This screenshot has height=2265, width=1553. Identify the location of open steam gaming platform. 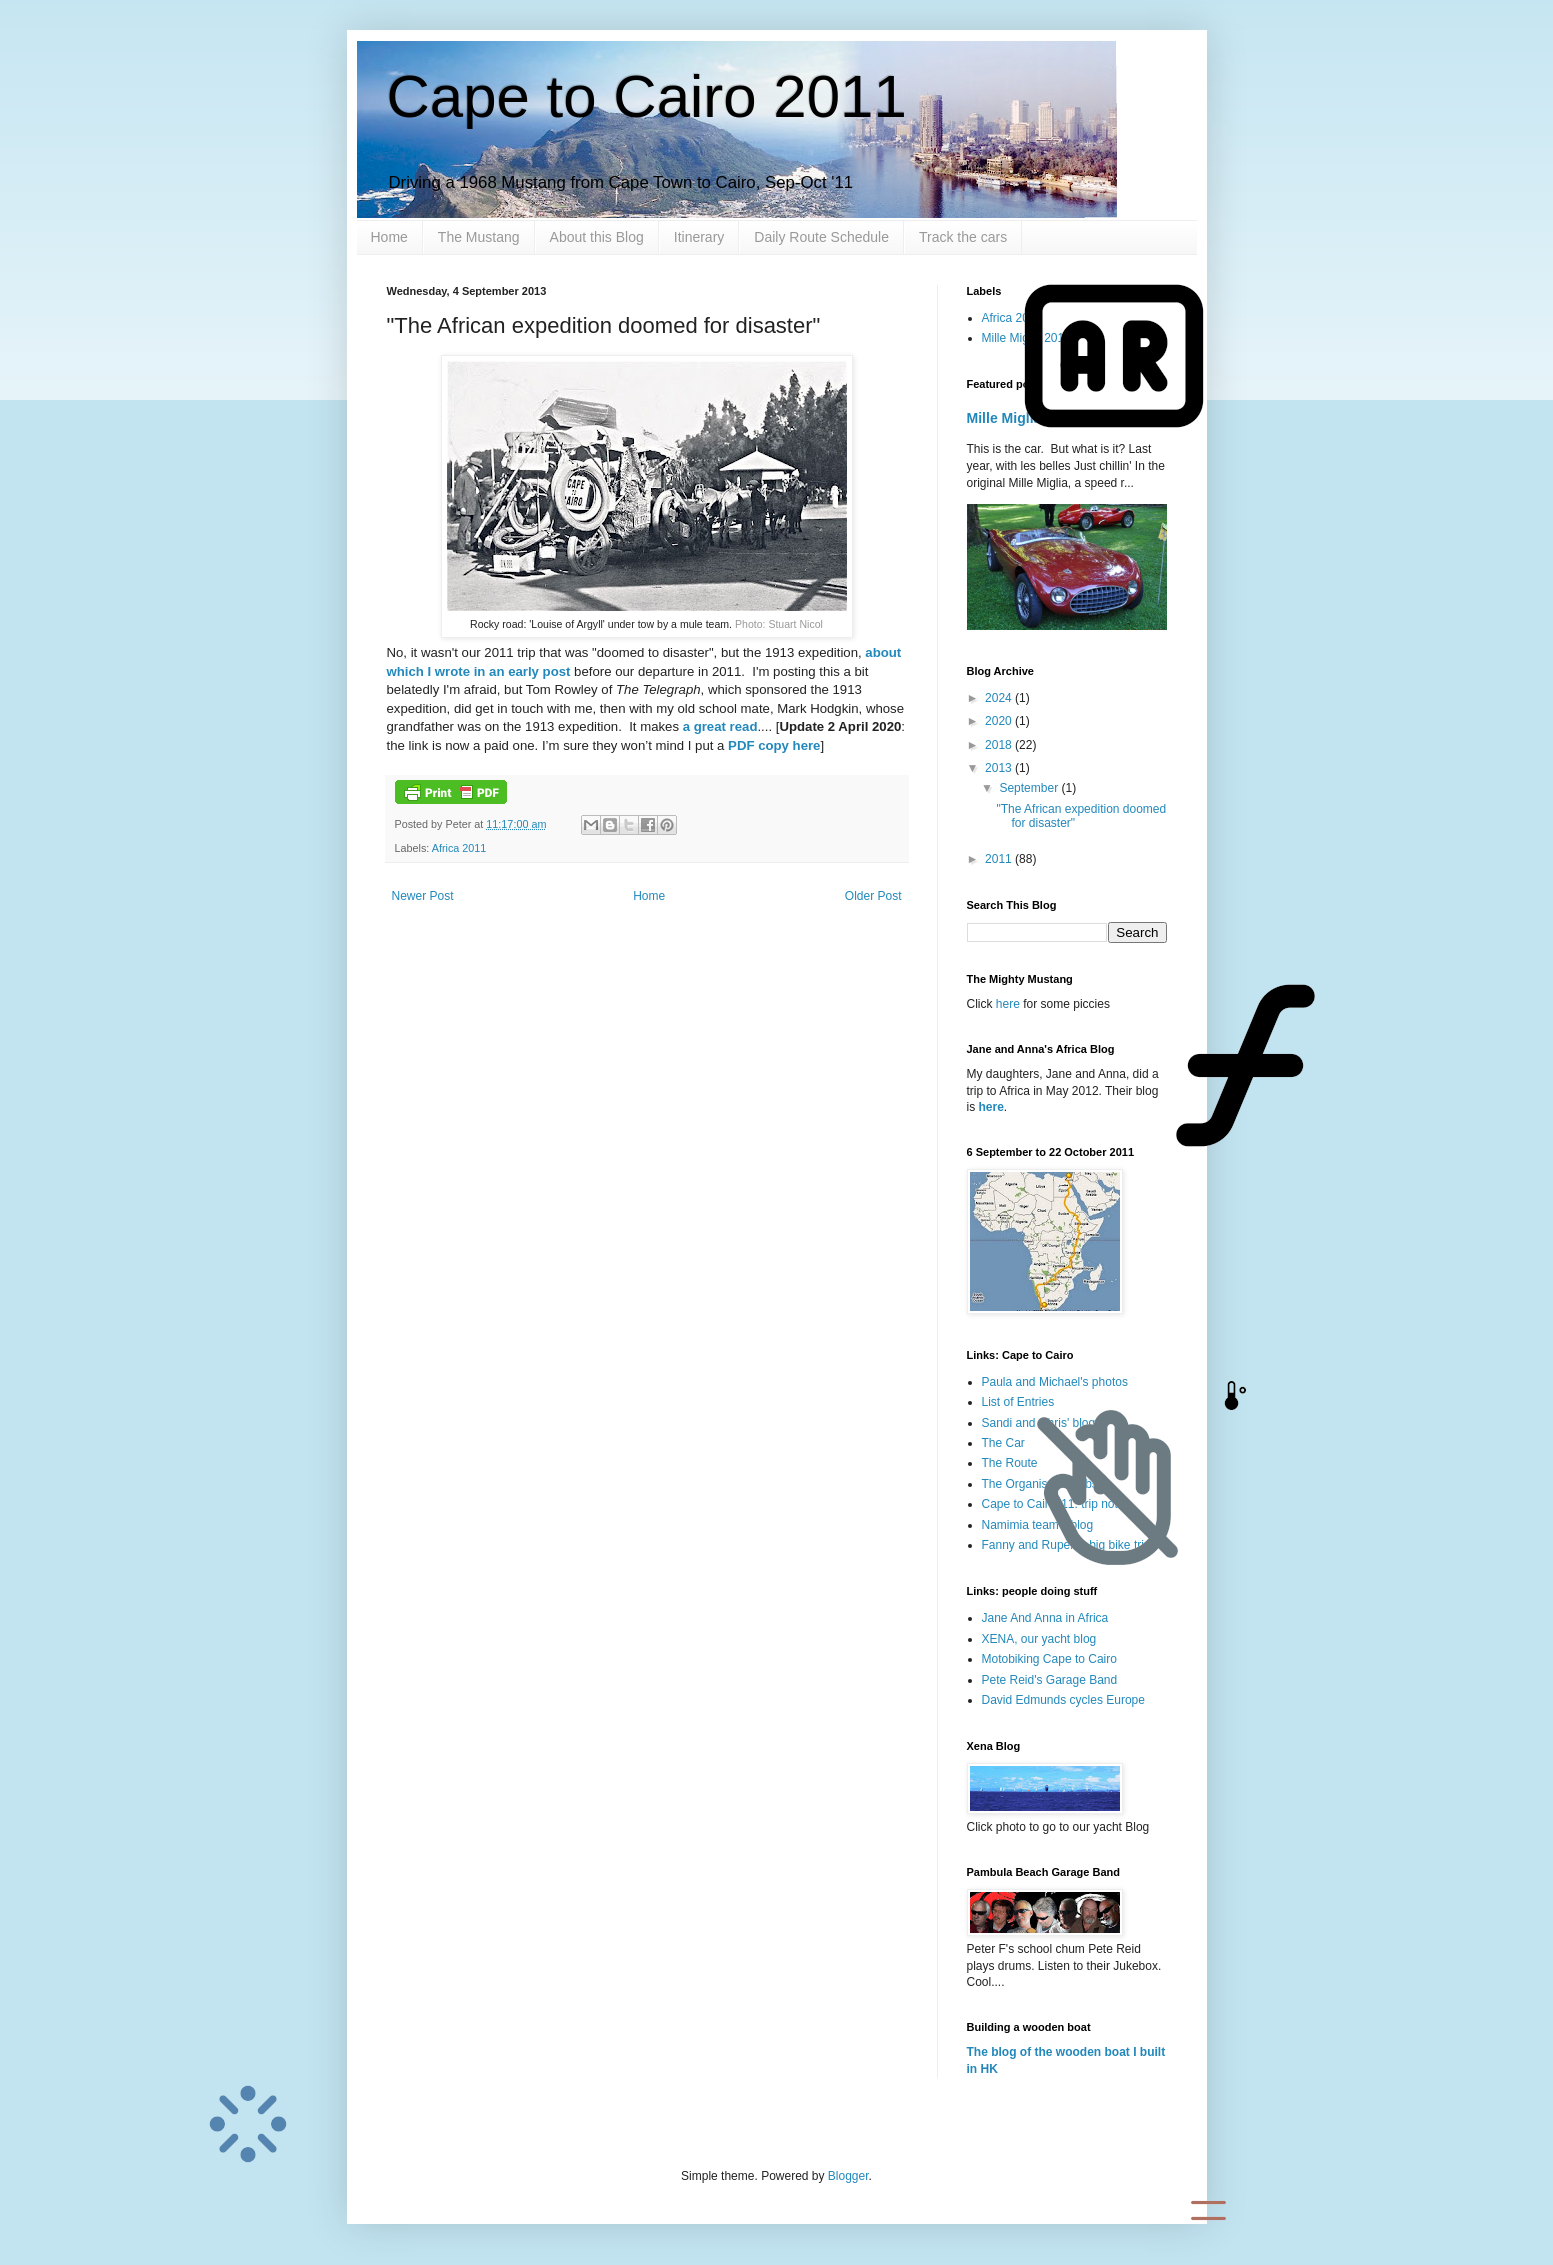
(248, 2124).